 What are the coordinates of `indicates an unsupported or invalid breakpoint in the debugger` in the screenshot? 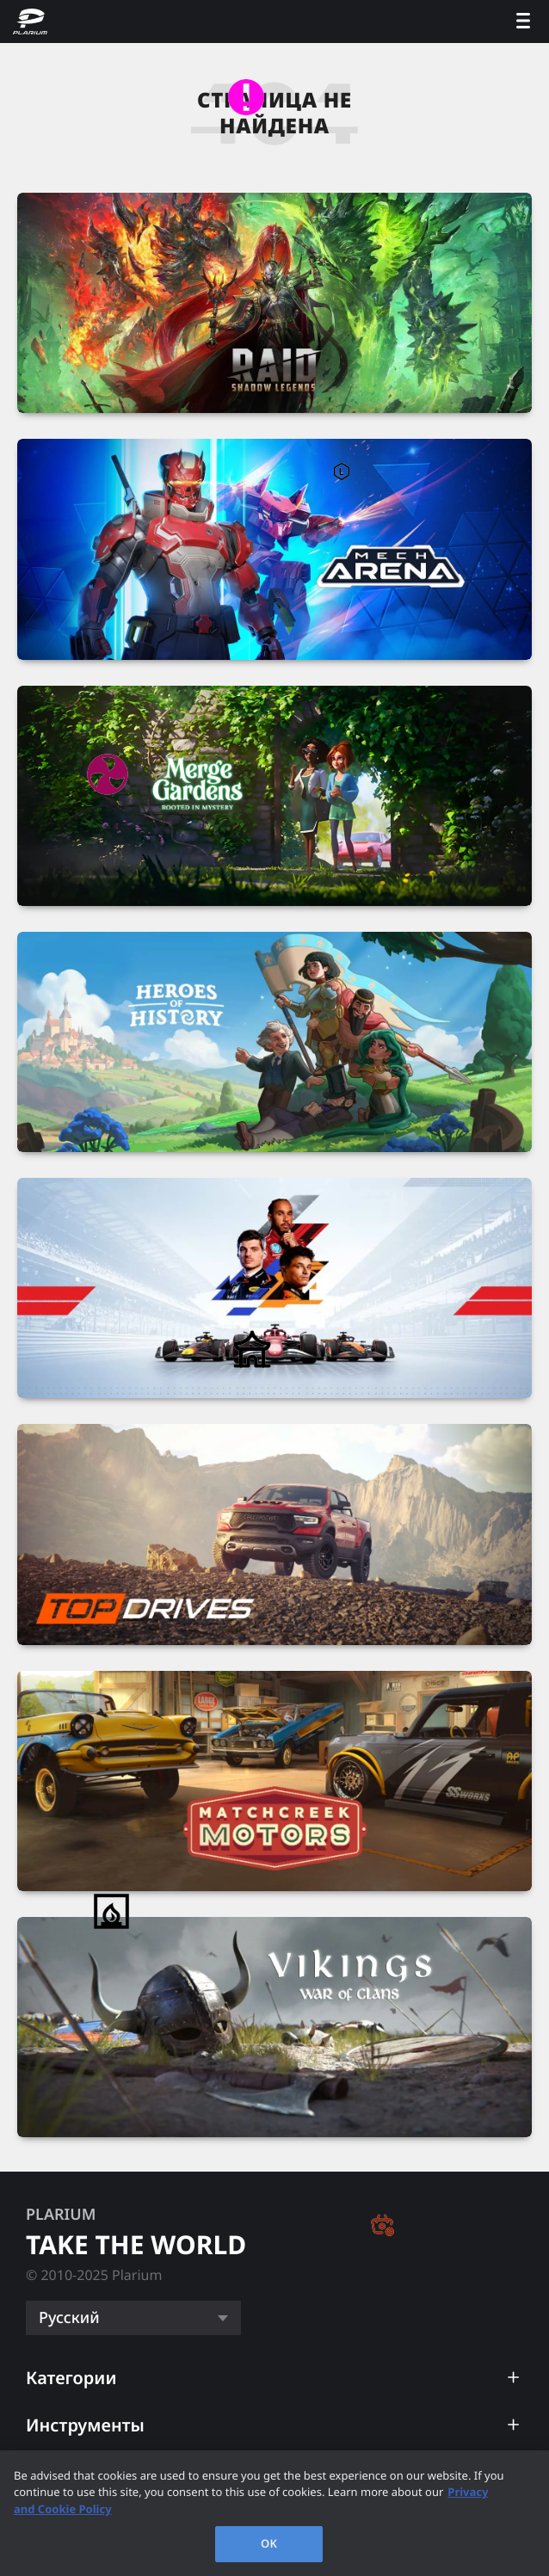 It's located at (246, 97).